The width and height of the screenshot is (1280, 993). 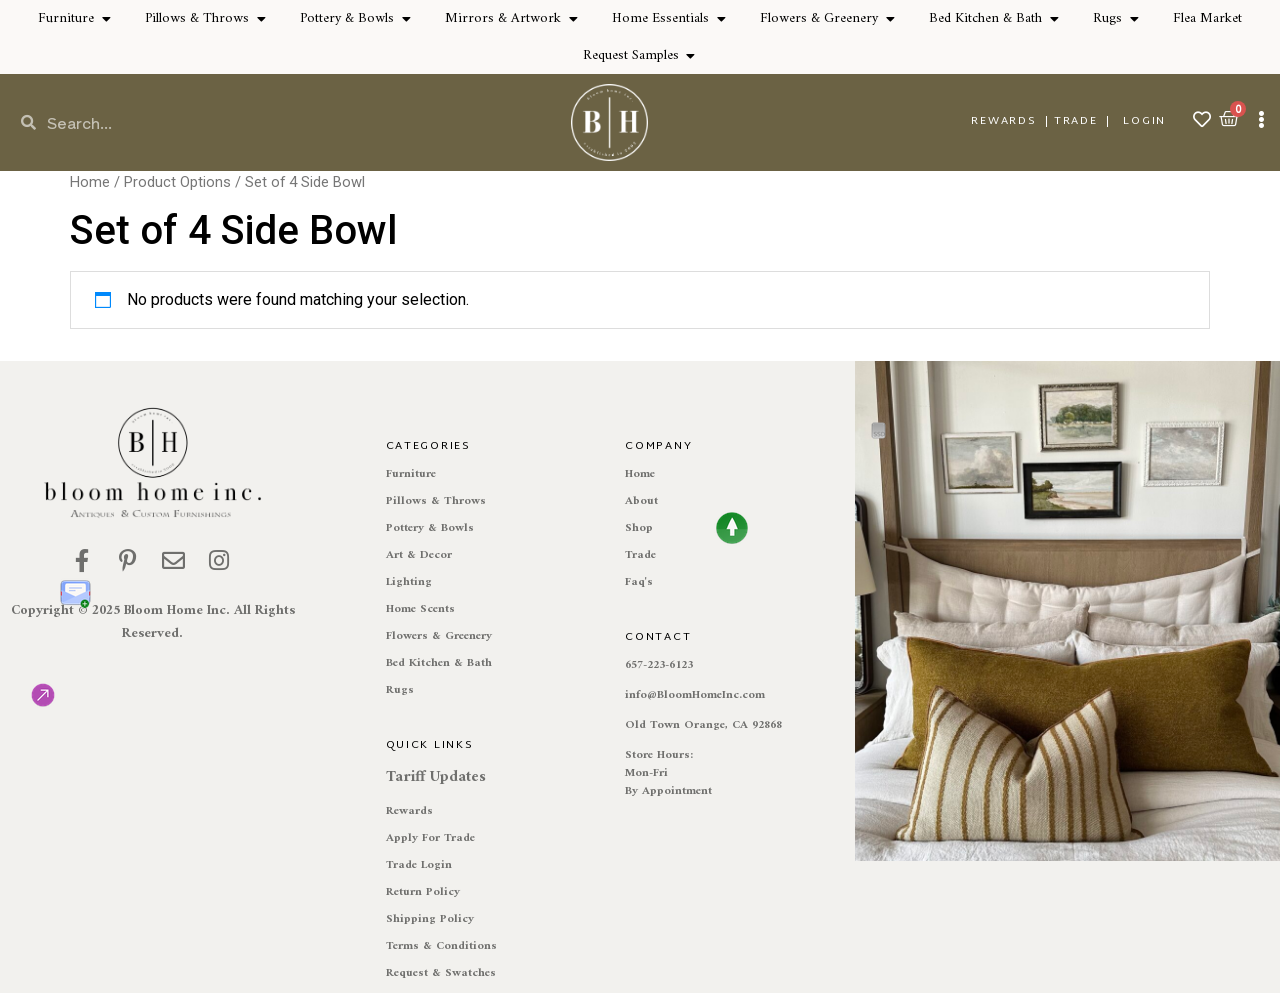 What do you see at coordinates (732, 528) in the screenshot?
I see `indicates a software update is available` at bounding box center [732, 528].